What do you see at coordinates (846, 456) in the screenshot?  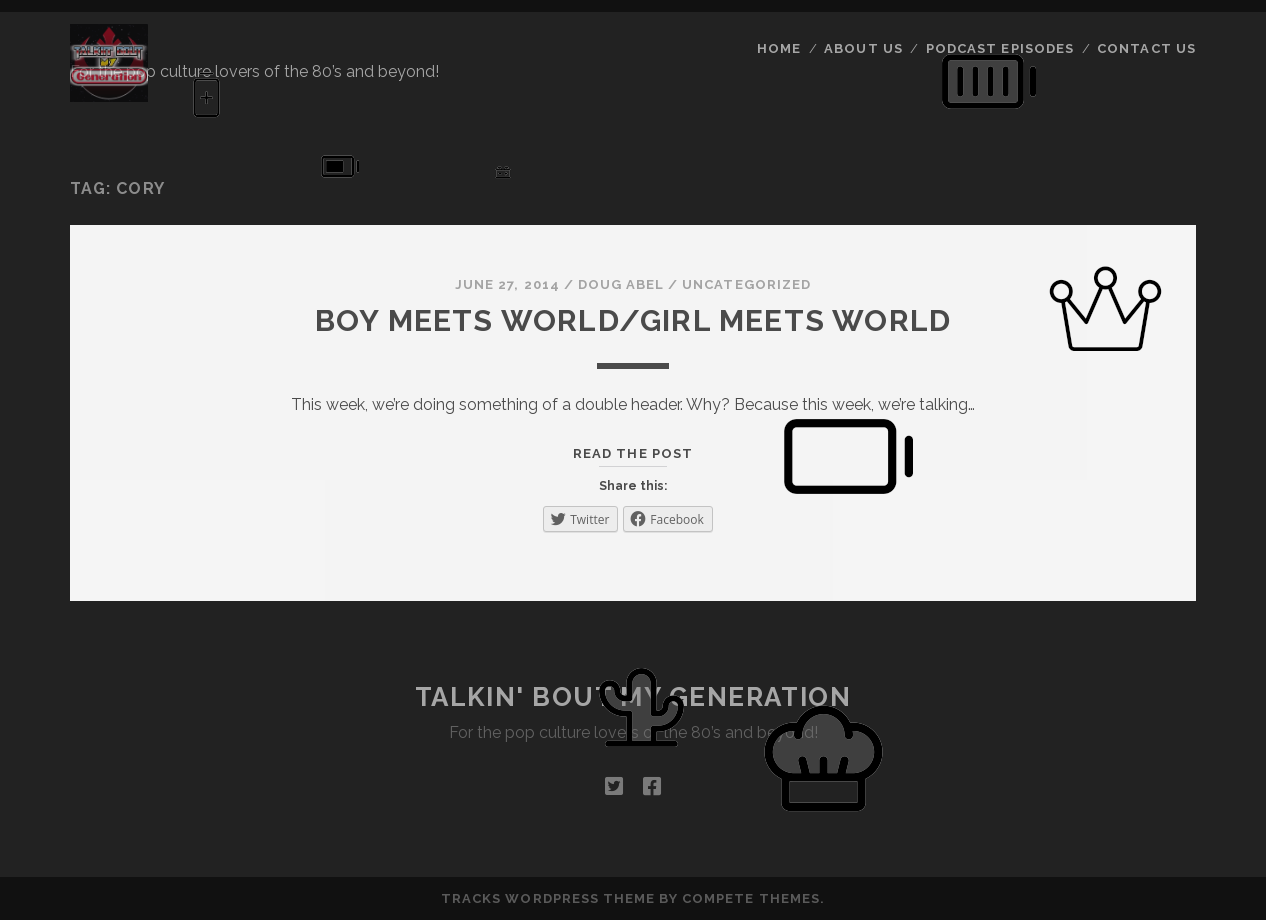 I see `indicates battery is empty or depleted` at bounding box center [846, 456].